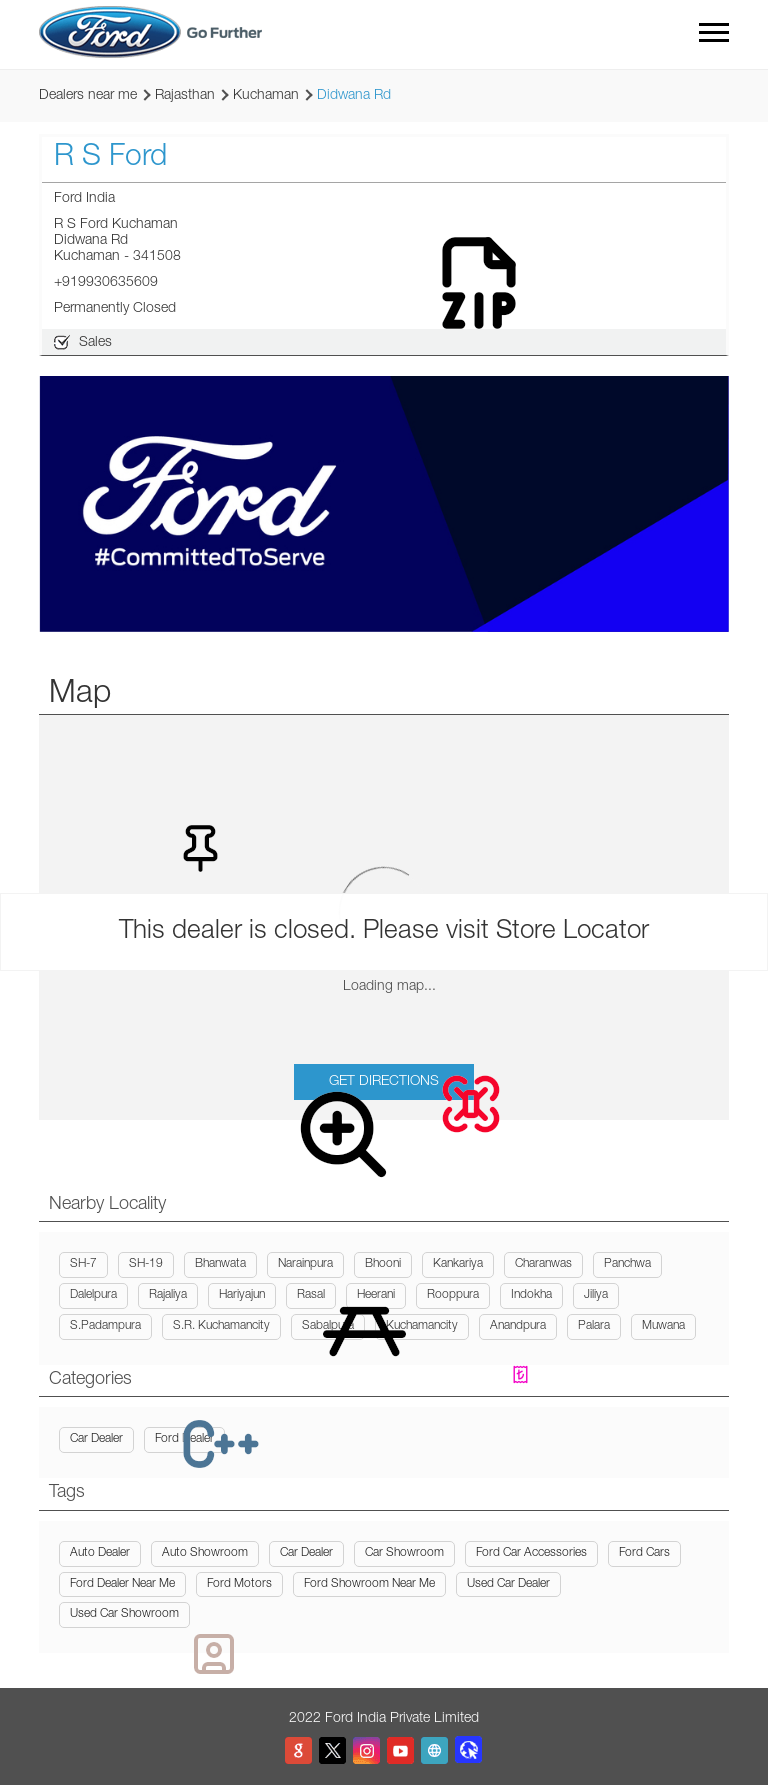 This screenshot has height=1785, width=768. Describe the element at coordinates (479, 283) in the screenshot. I see `indicates a compressed zip file` at that location.